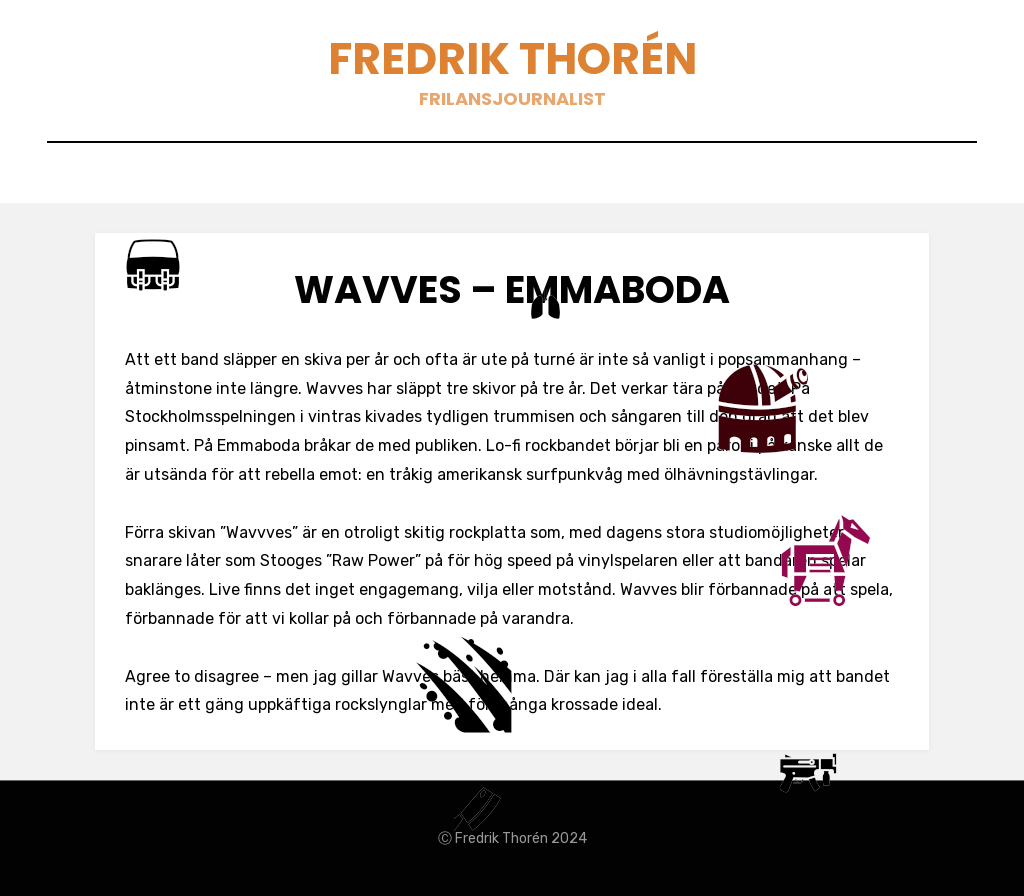  Describe the element at coordinates (477, 810) in the screenshot. I see `select the meat cleaver weapon or tool` at that location.